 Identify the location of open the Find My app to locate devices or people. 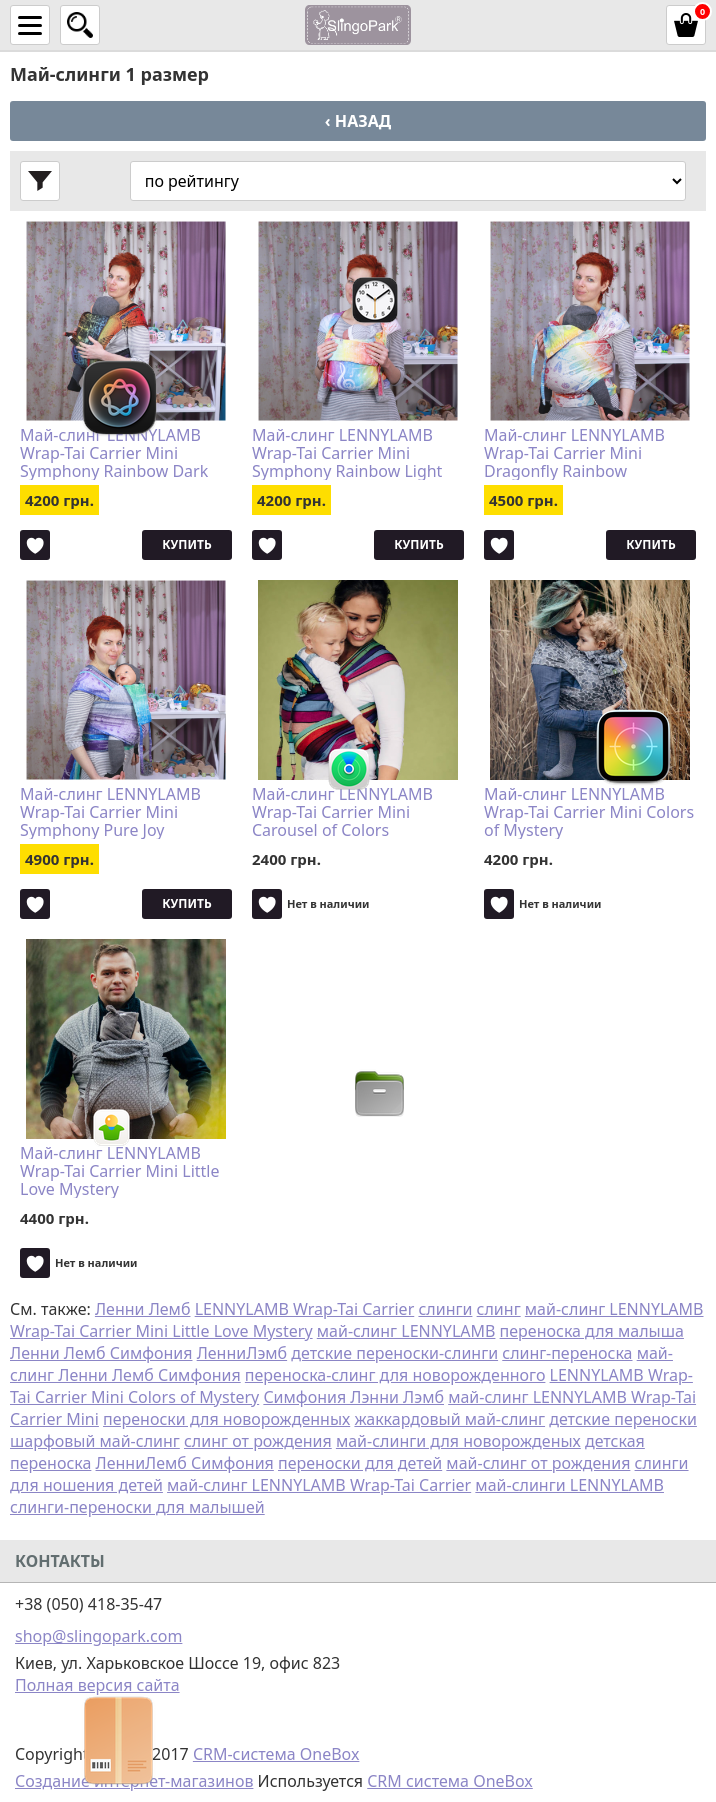
(349, 769).